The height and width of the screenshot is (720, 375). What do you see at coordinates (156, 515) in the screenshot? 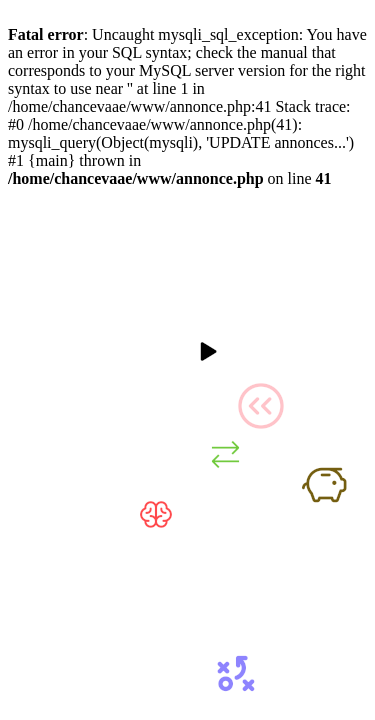
I see `access AI or smart features` at bounding box center [156, 515].